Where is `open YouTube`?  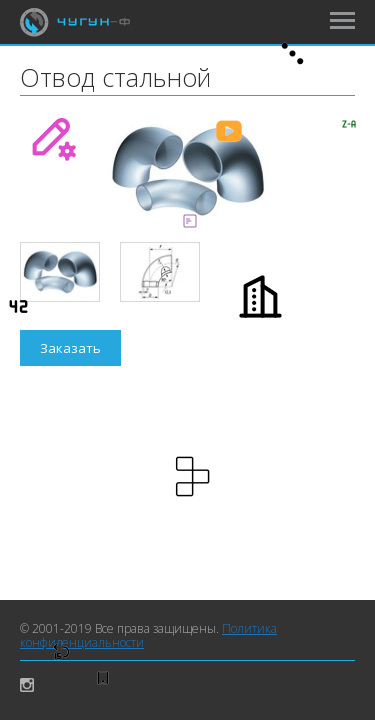
open YouTube is located at coordinates (229, 131).